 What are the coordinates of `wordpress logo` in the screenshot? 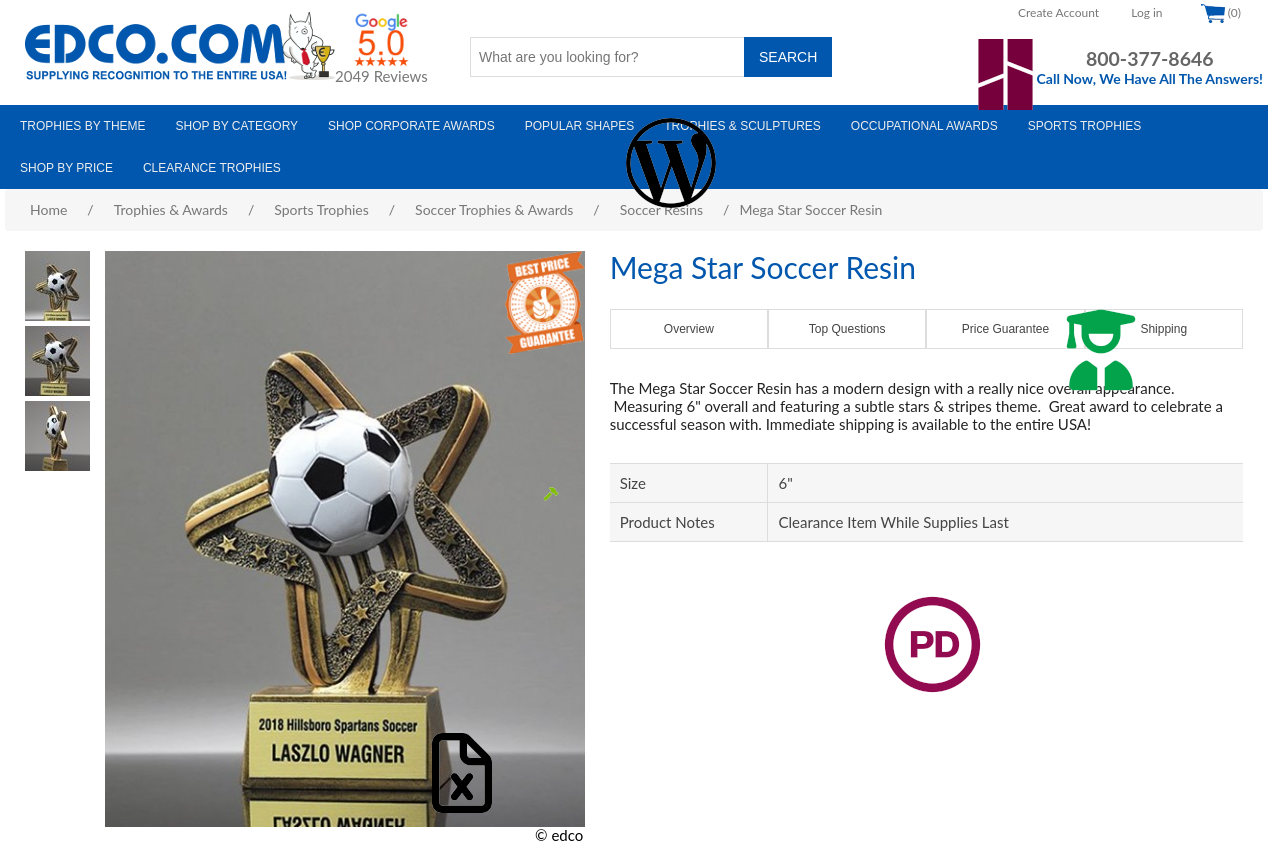 It's located at (671, 163).